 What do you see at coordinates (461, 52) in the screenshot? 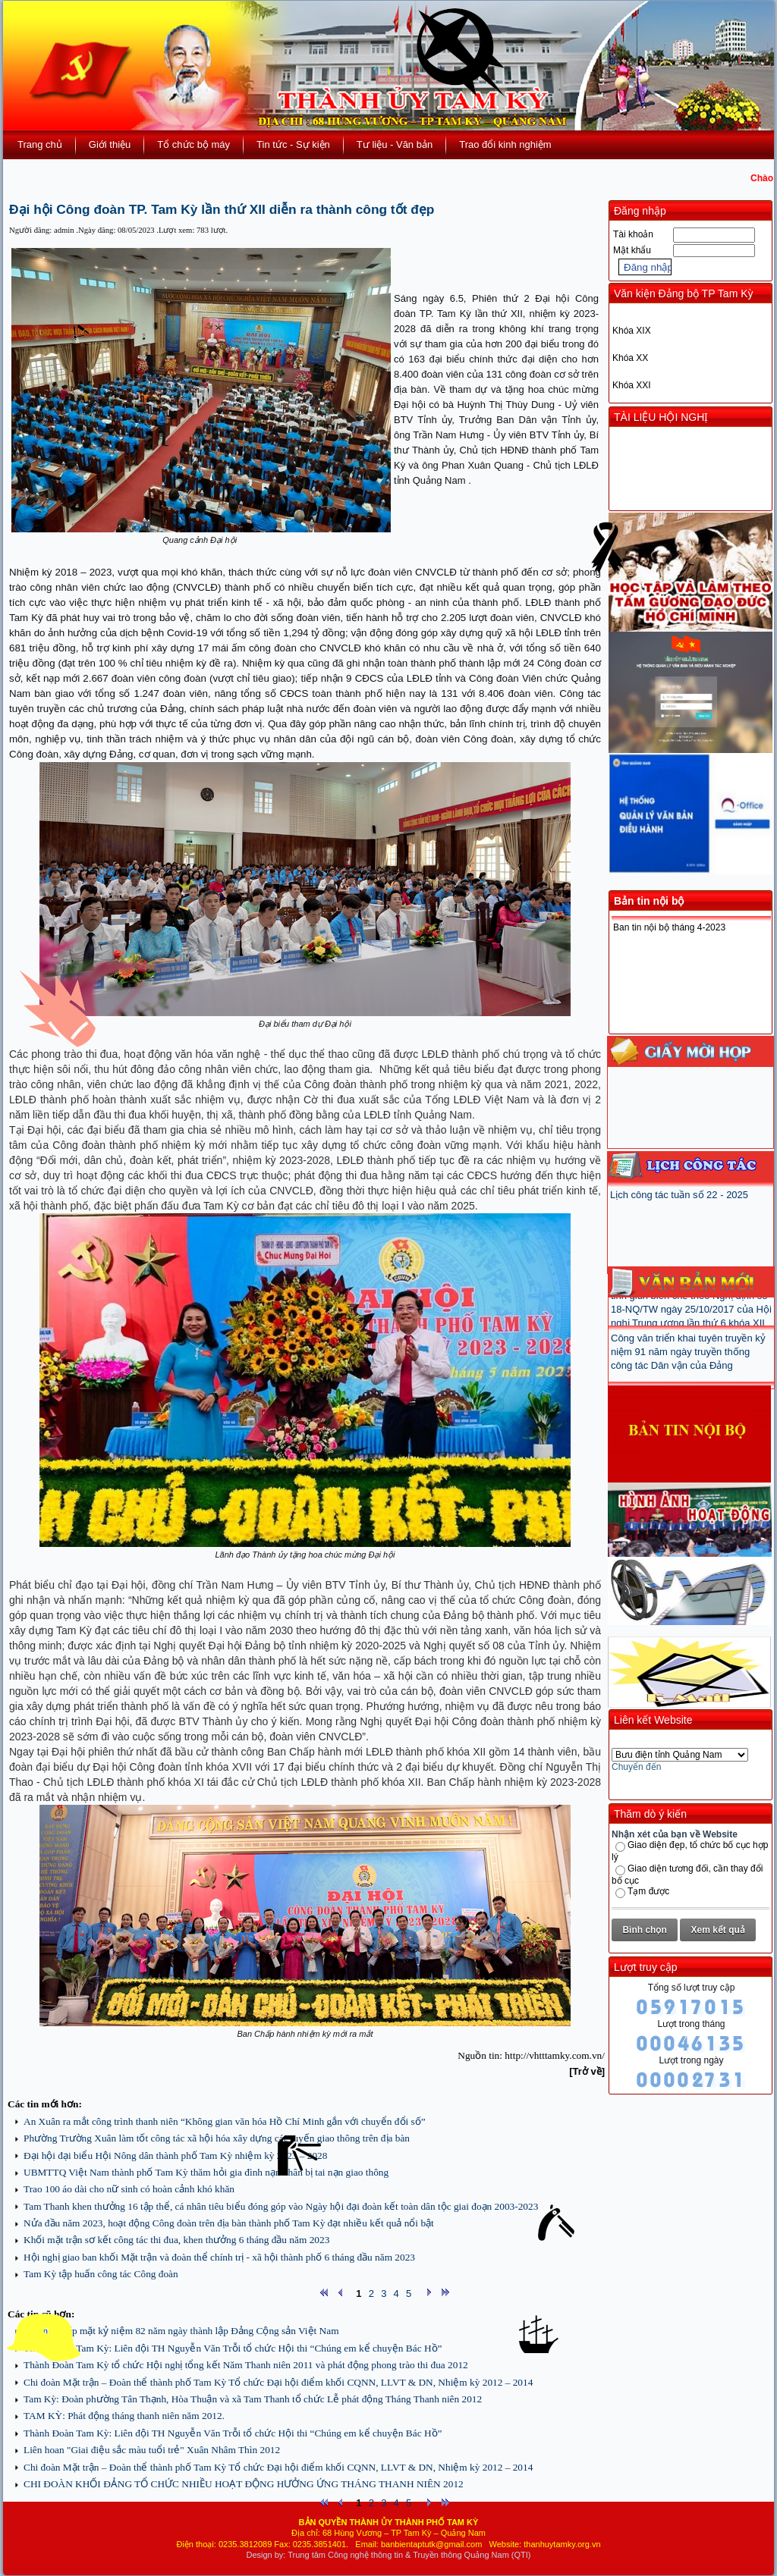
I see `indicates a critical hit or special attack` at bounding box center [461, 52].